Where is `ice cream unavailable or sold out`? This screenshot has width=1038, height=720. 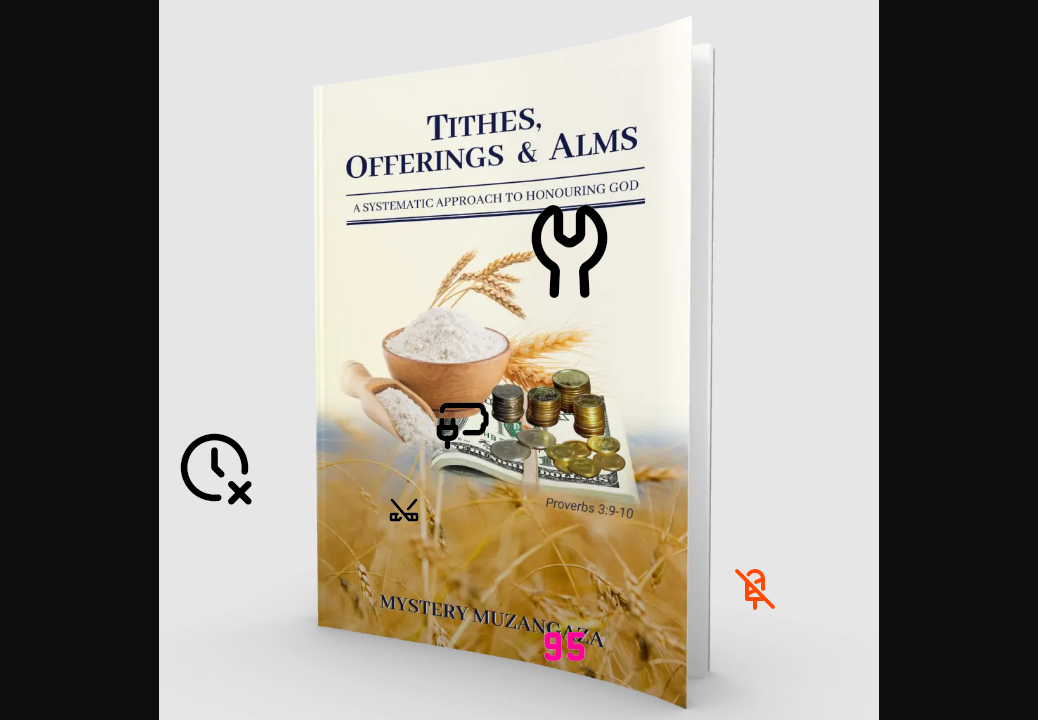 ice cream unavailable or sold out is located at coordinates (755, 589).